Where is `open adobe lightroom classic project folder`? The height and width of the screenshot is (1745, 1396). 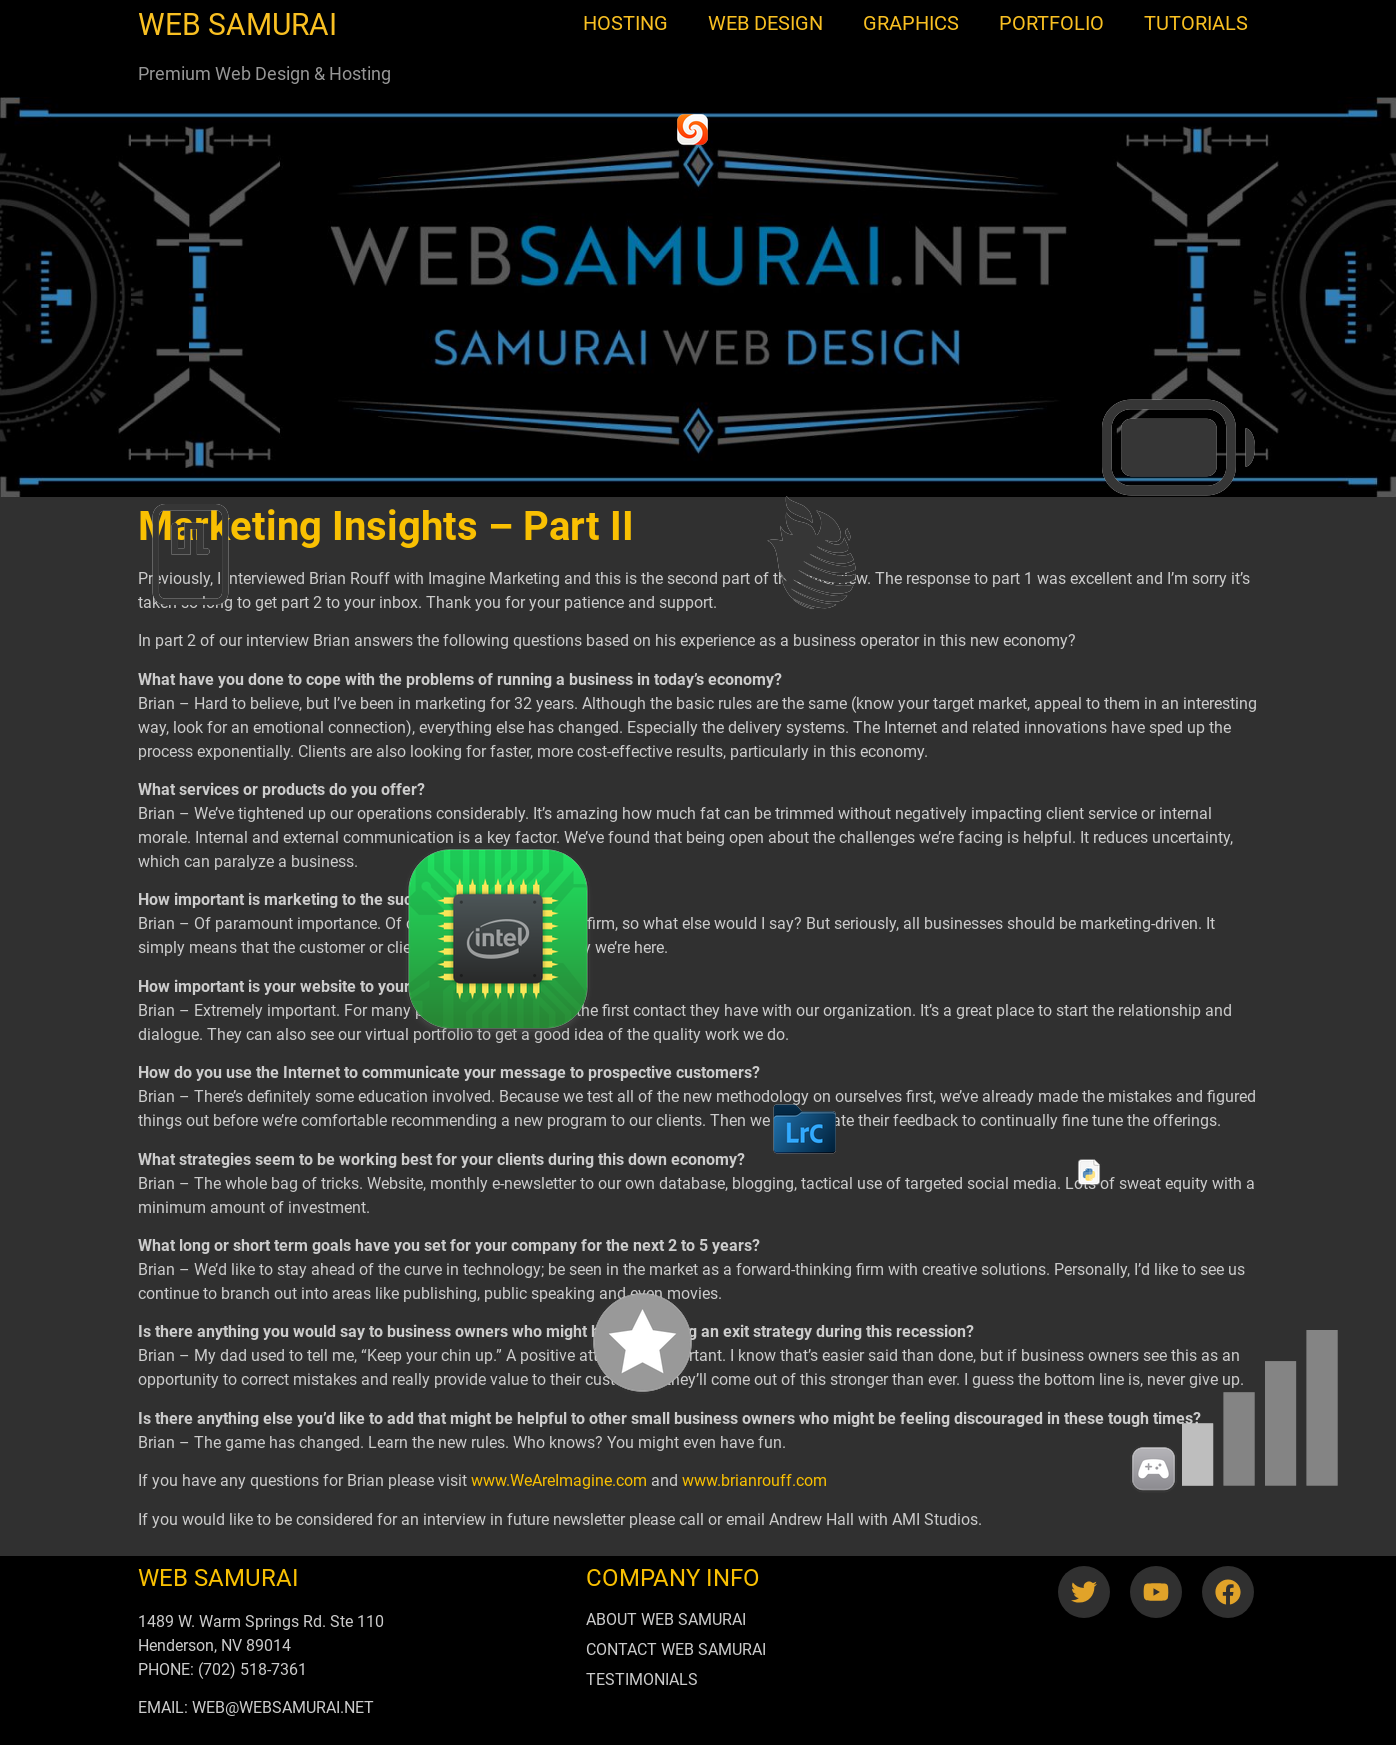
open adobe lightroom classic project folder is located at coordinates (804, 1130).